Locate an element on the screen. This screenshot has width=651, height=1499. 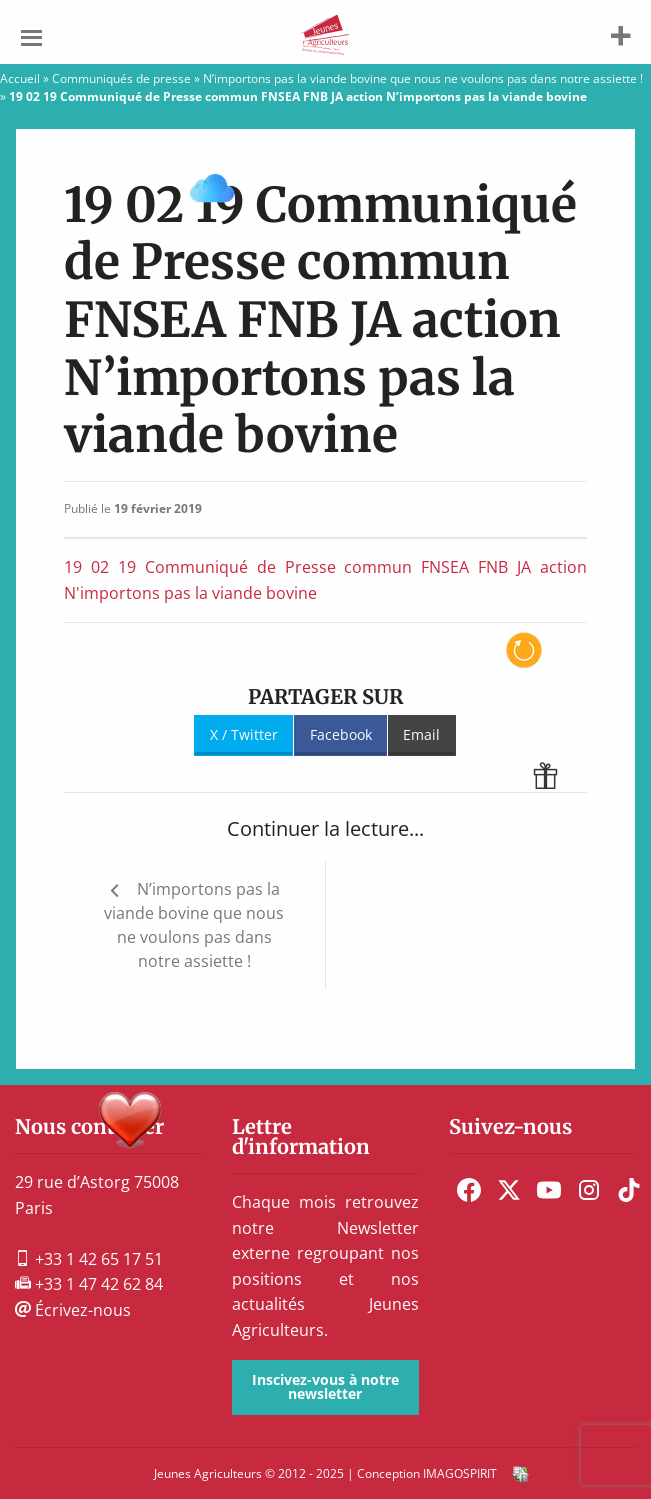
restart the system is located at coordinates (524, 650).